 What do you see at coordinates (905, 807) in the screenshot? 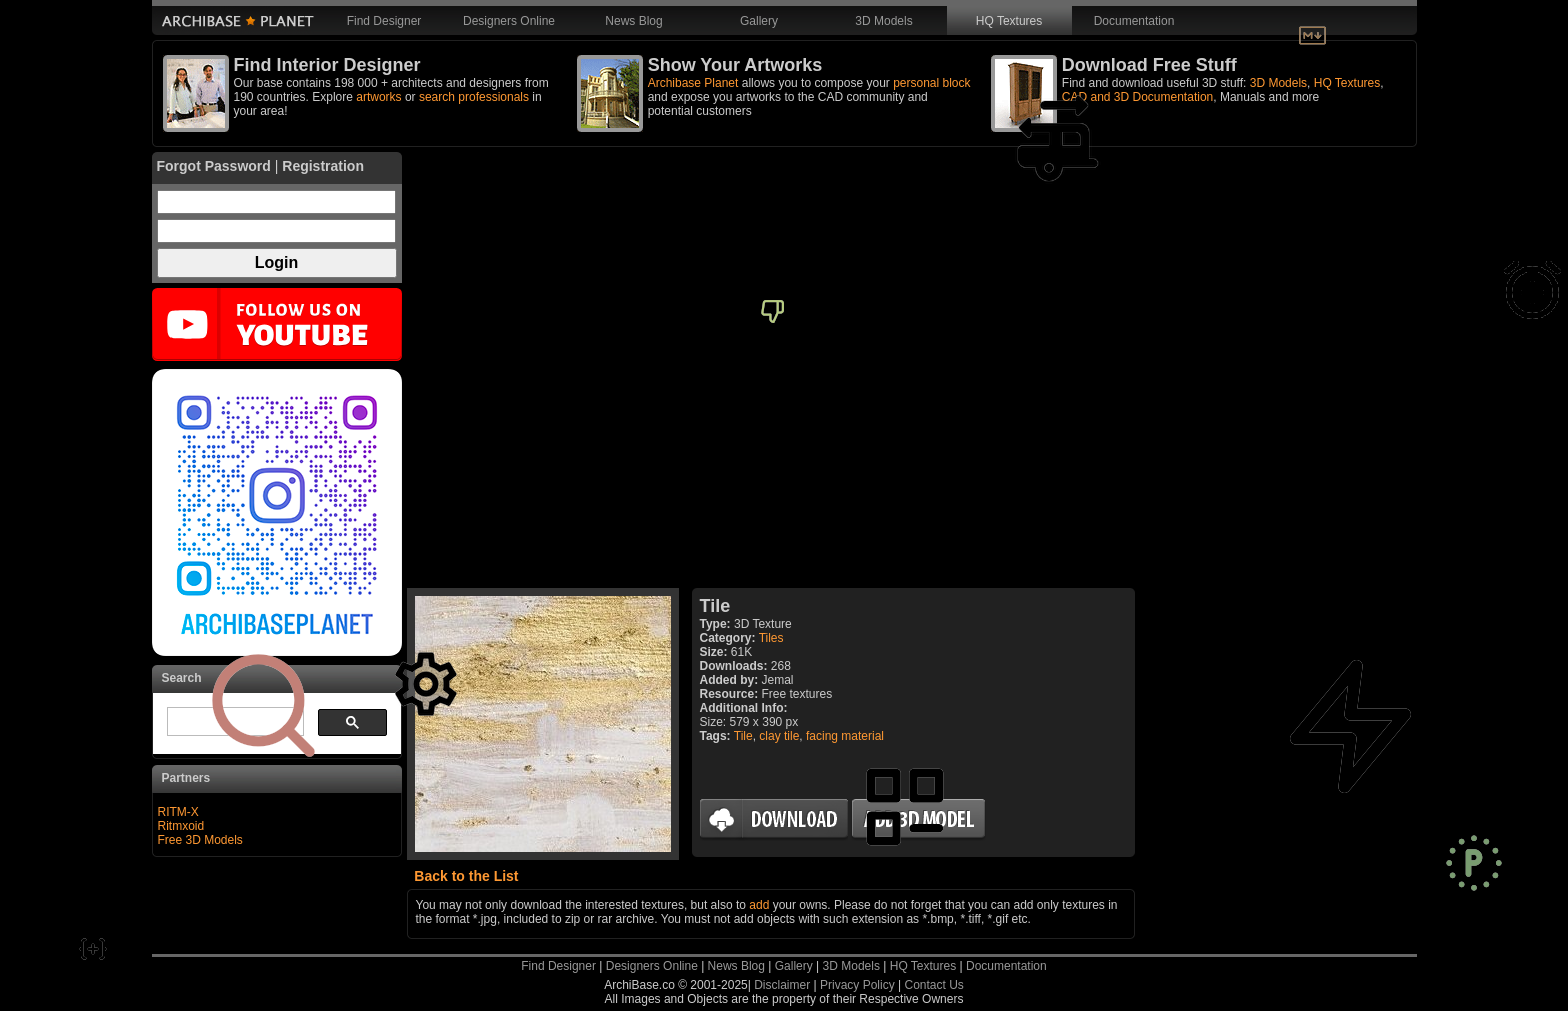
I see `remove a category from the list` at bounding box center [905, 807].